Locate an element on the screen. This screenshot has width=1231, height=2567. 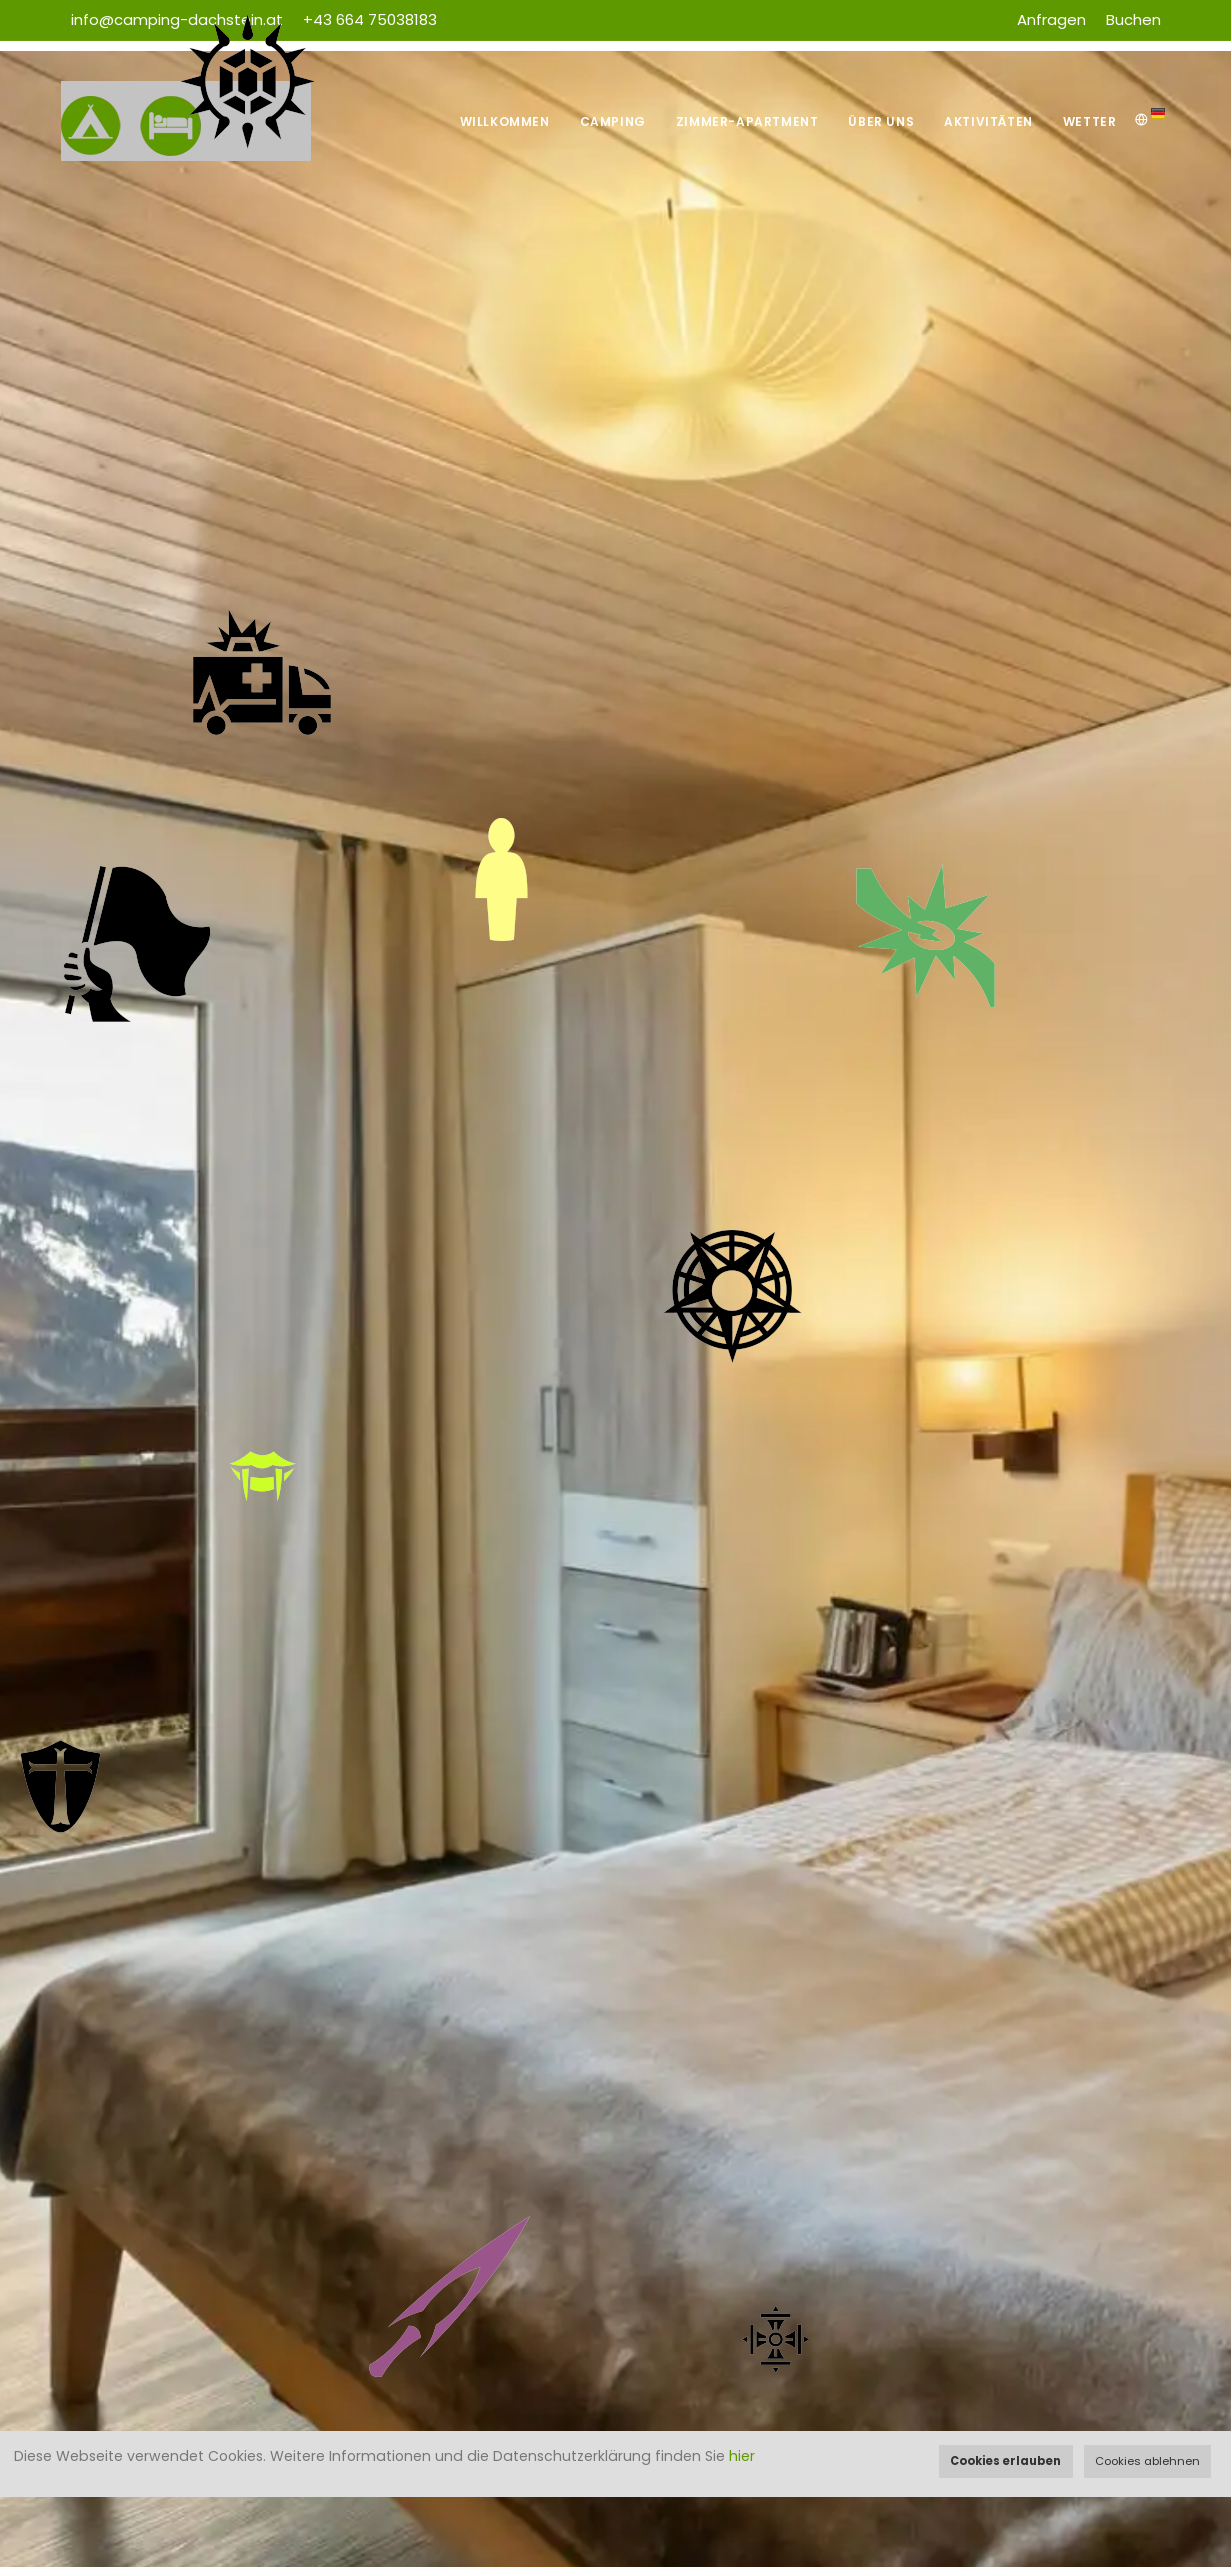
request emergency medical services is located at coordinates (262, 672).